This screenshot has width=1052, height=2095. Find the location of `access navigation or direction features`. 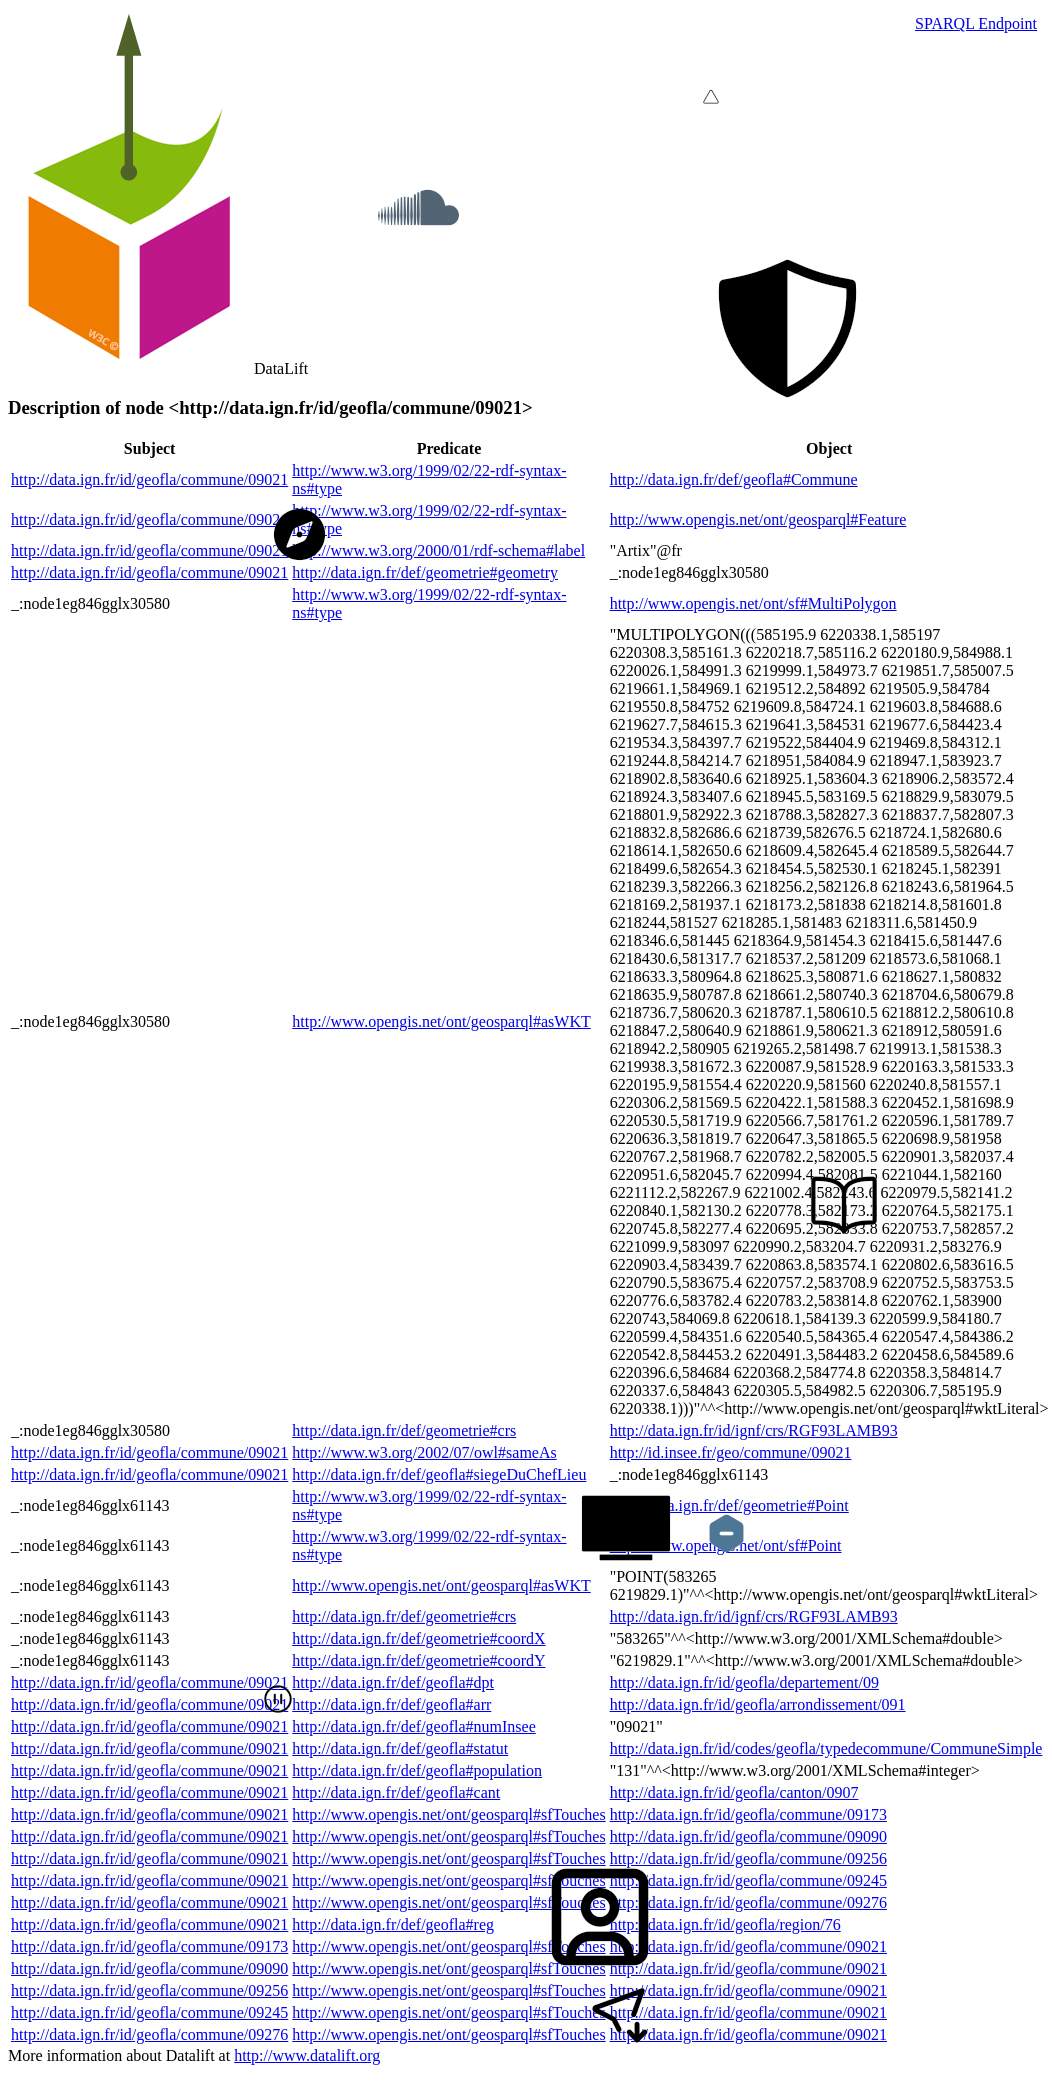

access navigation or direction features is located at coordinates (299, 534).